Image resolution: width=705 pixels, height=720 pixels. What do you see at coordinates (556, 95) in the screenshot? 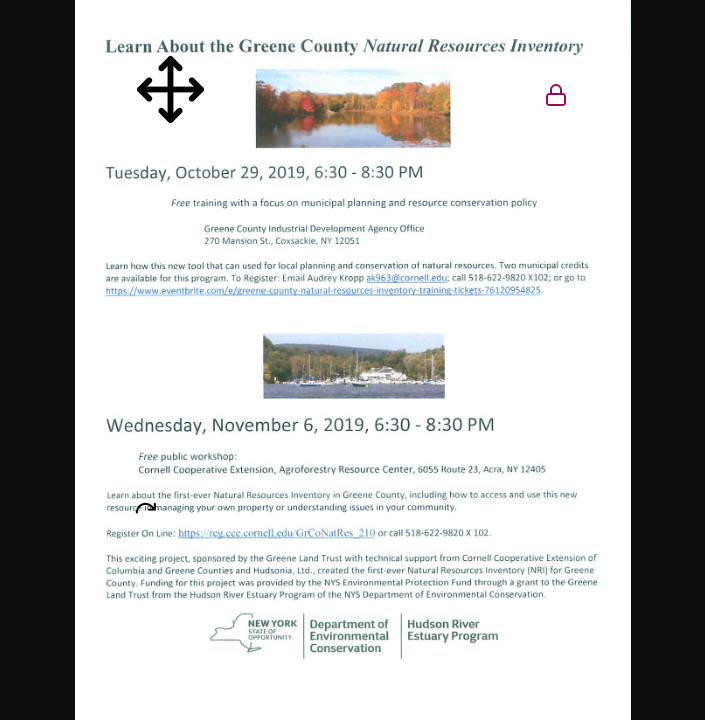
I see `indicates a secure or encrypted connection` at bounding box center [556, 95].